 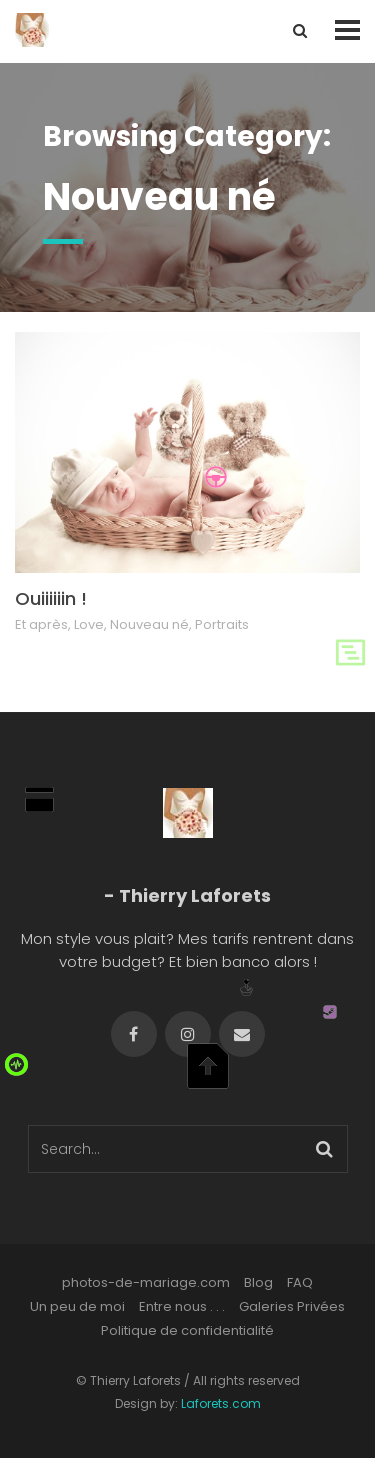 What do you see at coordinates (216, 477) in the screenshot?
I see `access driving or navigation mode` at bounding box center [216, 477].